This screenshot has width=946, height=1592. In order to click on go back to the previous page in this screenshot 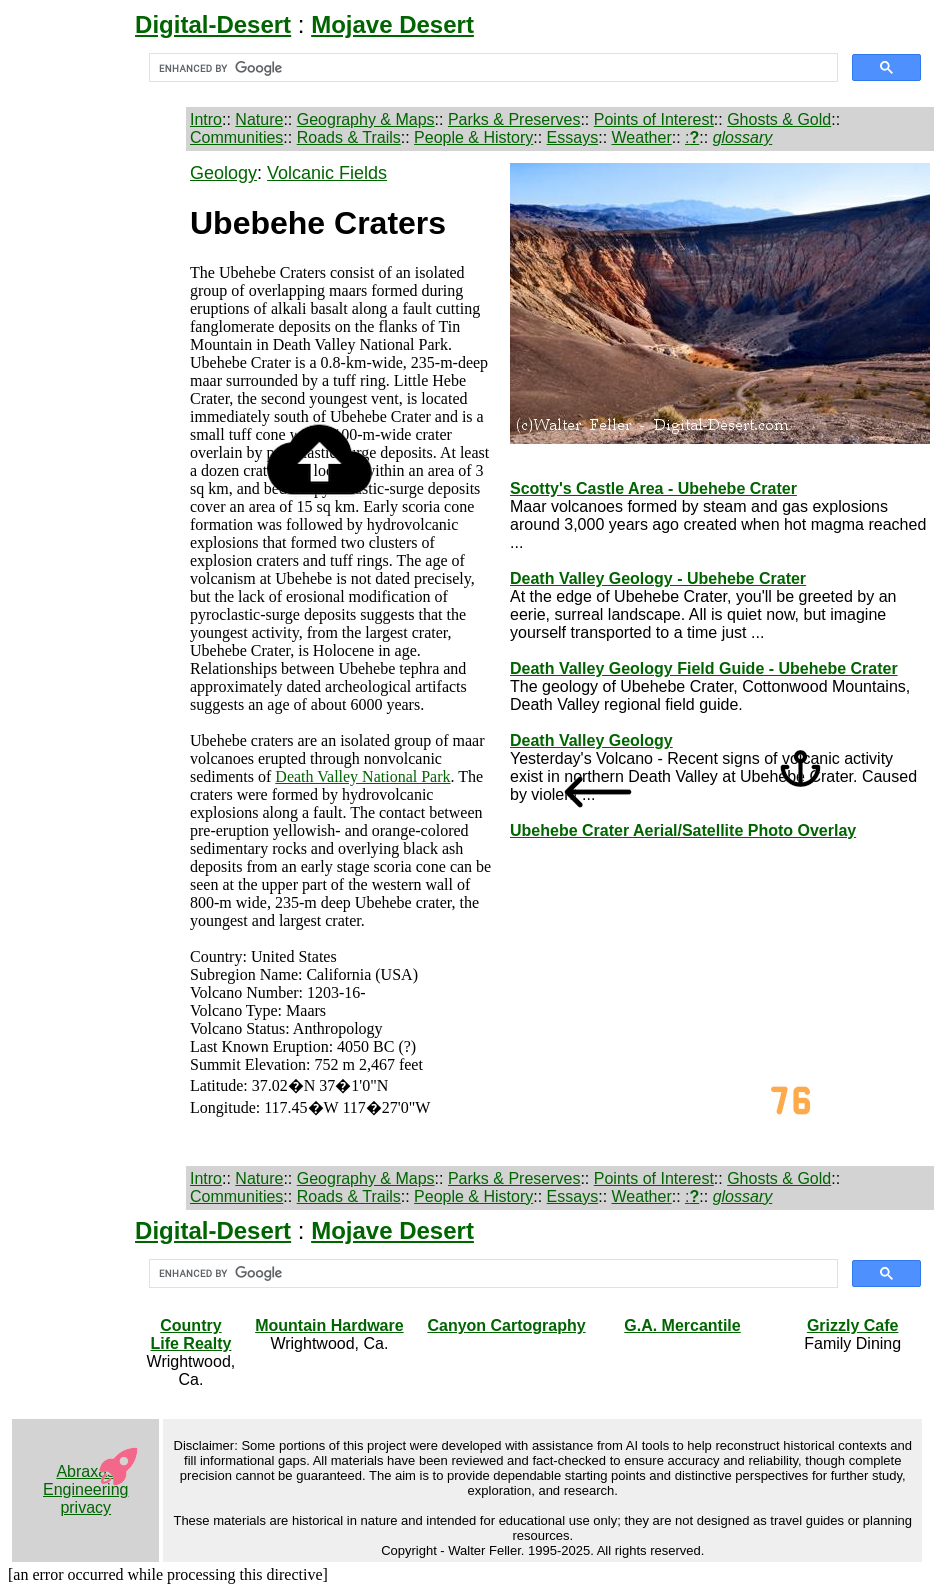, I will do `click(598, 792)`.